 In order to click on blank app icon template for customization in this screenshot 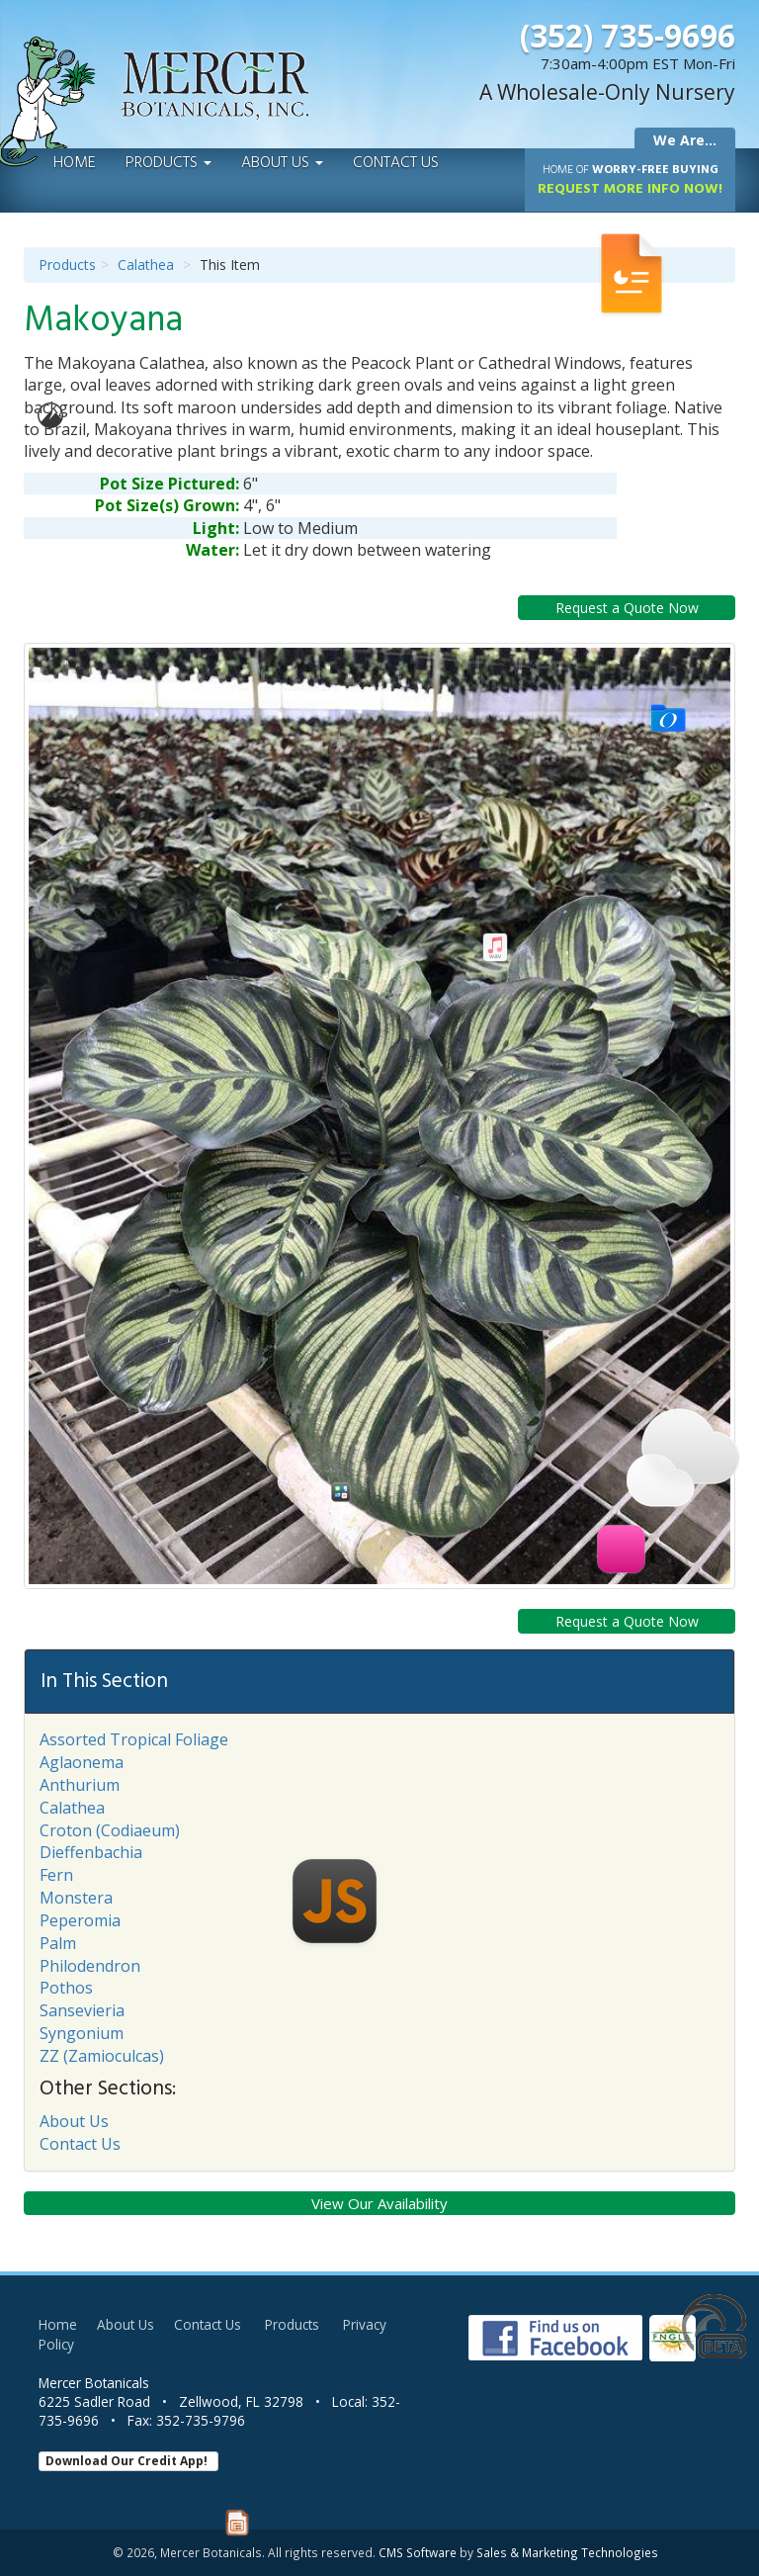, I will do `click(621, 1549)`.